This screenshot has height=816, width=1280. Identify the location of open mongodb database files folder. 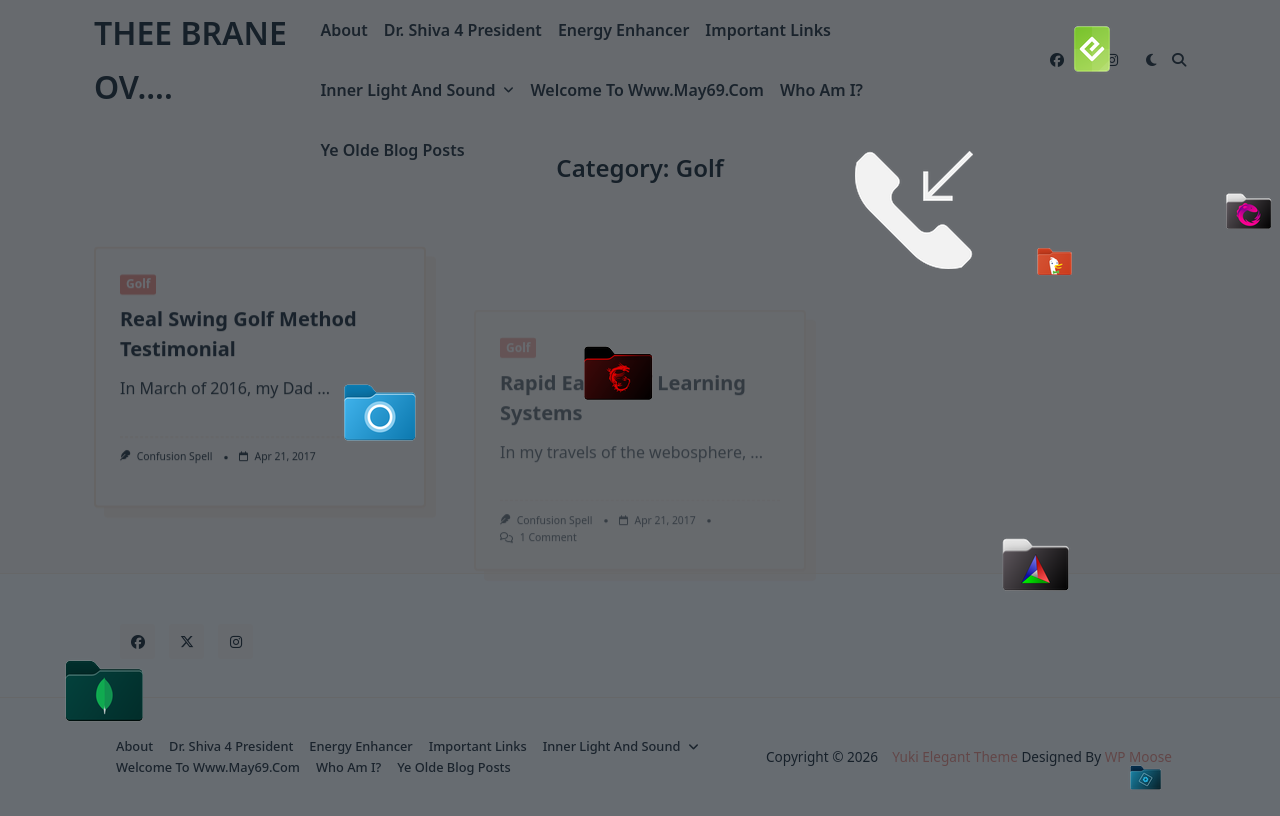
(104, 693).